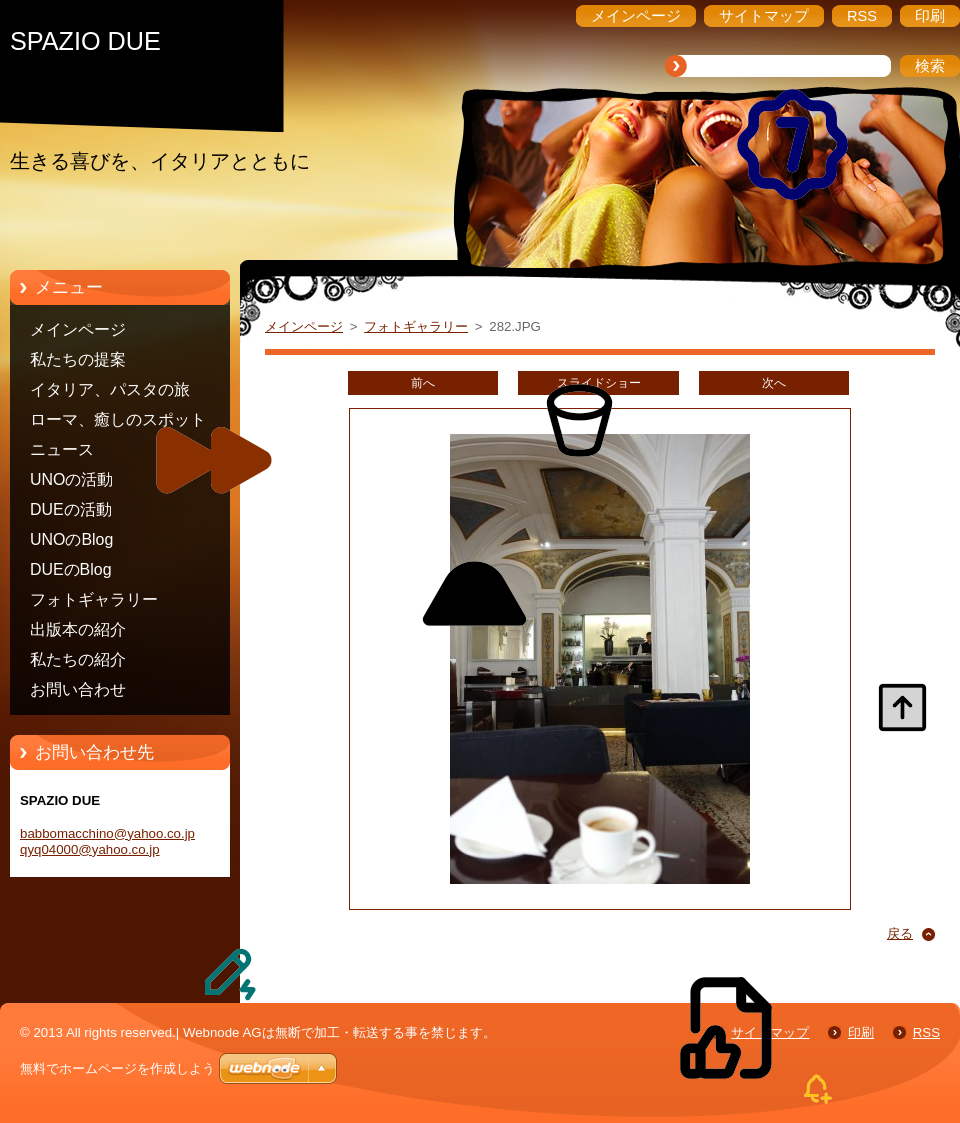 The image size is (960, 1123). What do you see at coordinates (902, 707) in the screenshot?
I see `upload a file or content` at bounding box center [902, 707].